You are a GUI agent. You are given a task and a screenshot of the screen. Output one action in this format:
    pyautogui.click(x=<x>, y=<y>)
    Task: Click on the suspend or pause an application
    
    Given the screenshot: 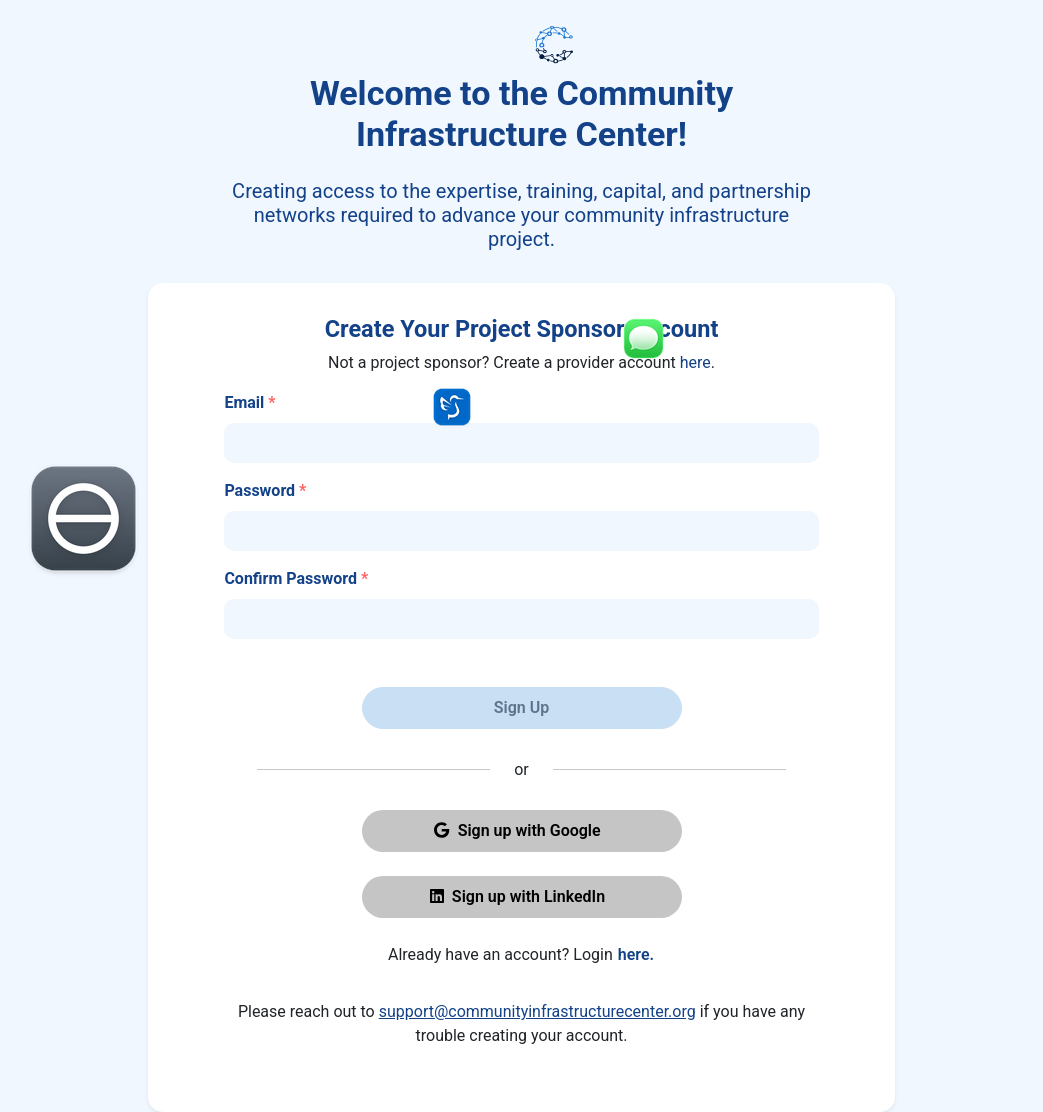 What is the action you would take?
    pyautogui.click(x=83, y=518)
    